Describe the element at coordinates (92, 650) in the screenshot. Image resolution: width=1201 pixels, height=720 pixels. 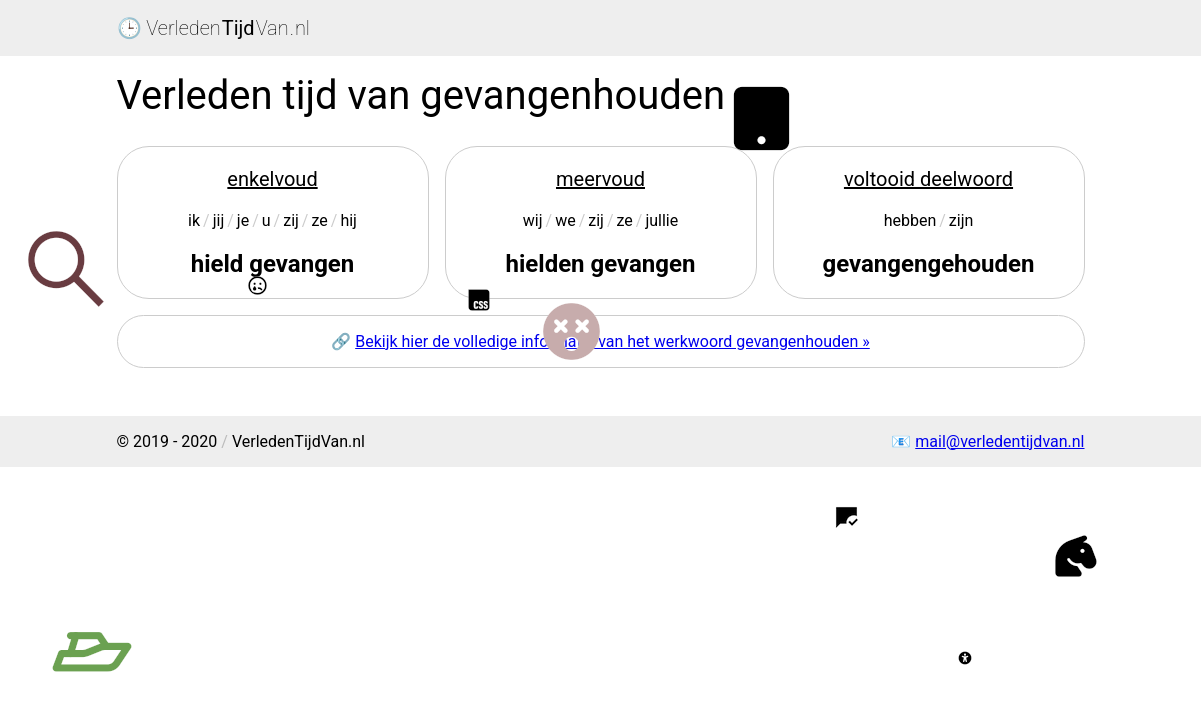
I see `access boat rental or marina services` at that location.